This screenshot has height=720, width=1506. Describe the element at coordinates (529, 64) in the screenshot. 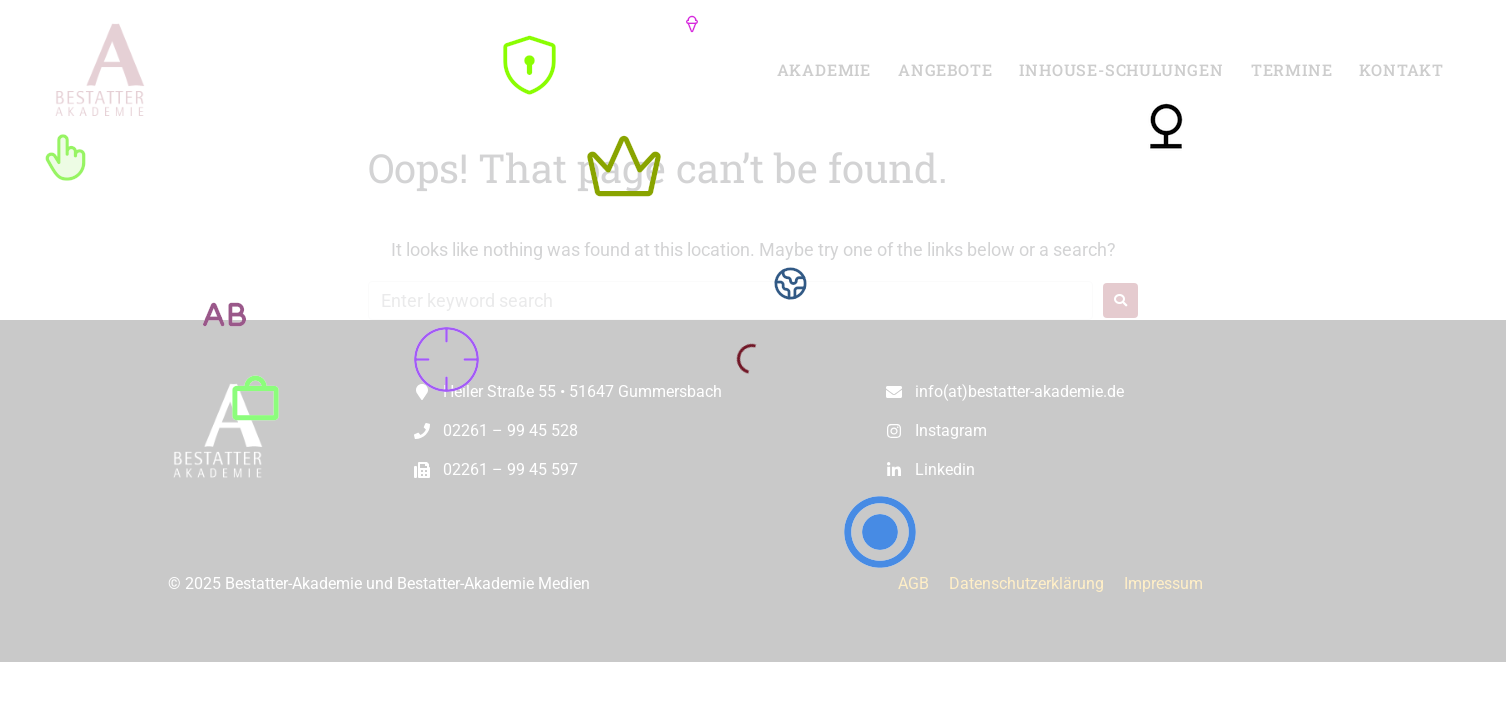

I see `view security or privacy settings` at that location.